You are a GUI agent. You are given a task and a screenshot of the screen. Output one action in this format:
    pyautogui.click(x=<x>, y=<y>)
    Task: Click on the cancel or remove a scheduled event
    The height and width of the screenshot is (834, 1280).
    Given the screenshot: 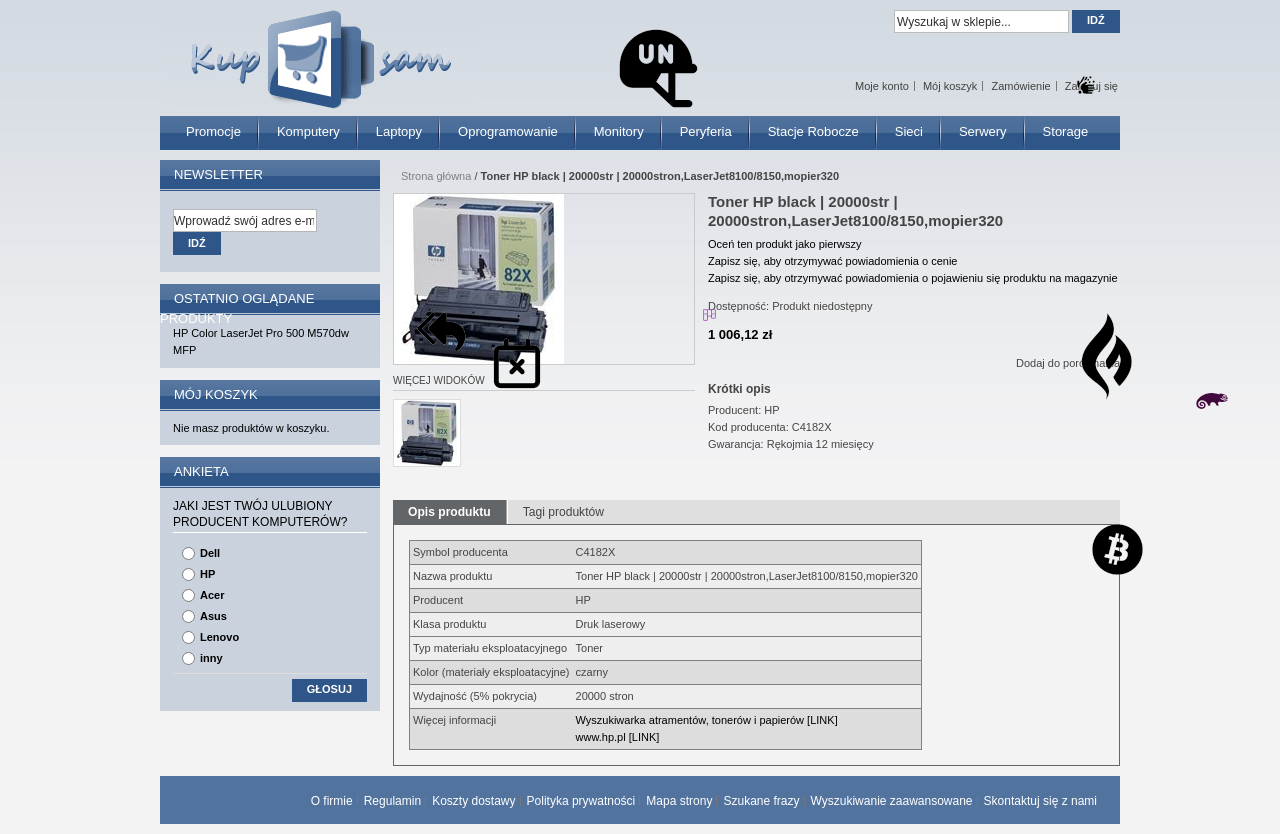 What is the action you would take?
    pyautogui.click(x=517, y=365)
    